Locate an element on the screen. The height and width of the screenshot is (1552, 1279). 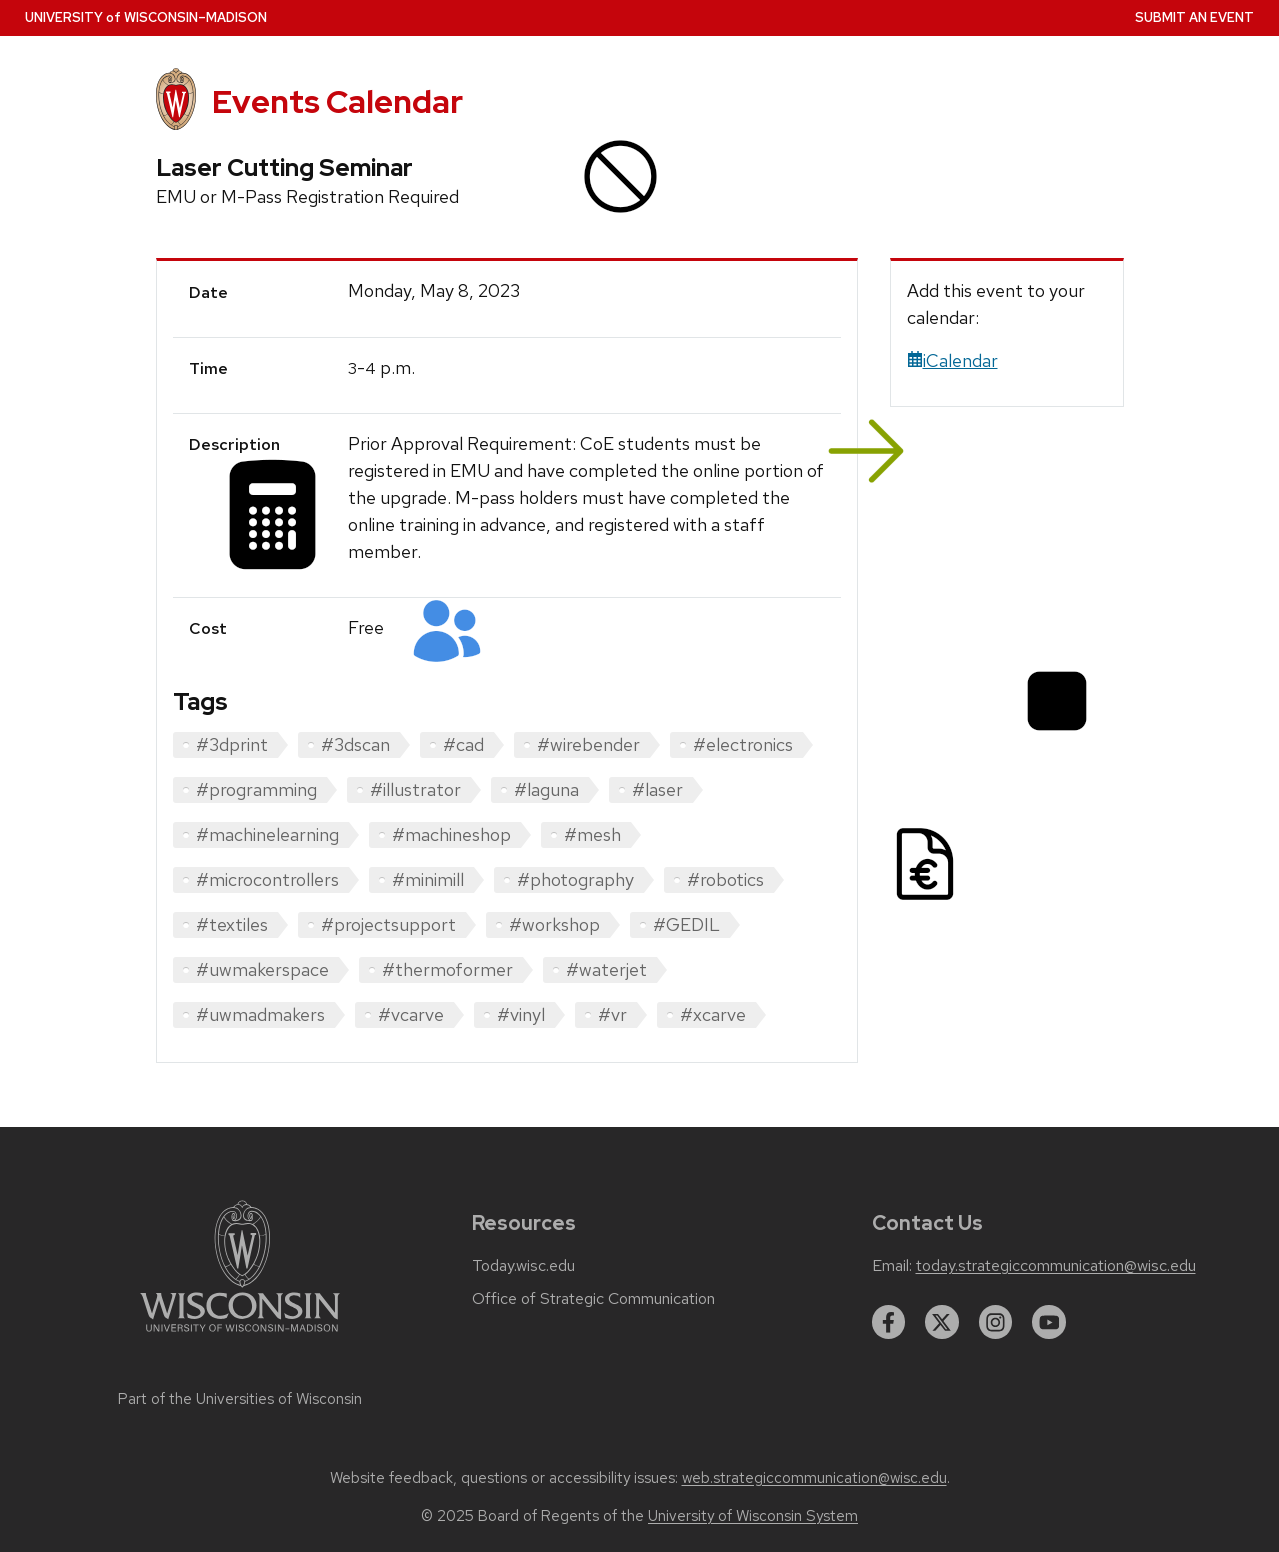
stop media playback is located at coordinates (1057, 701).